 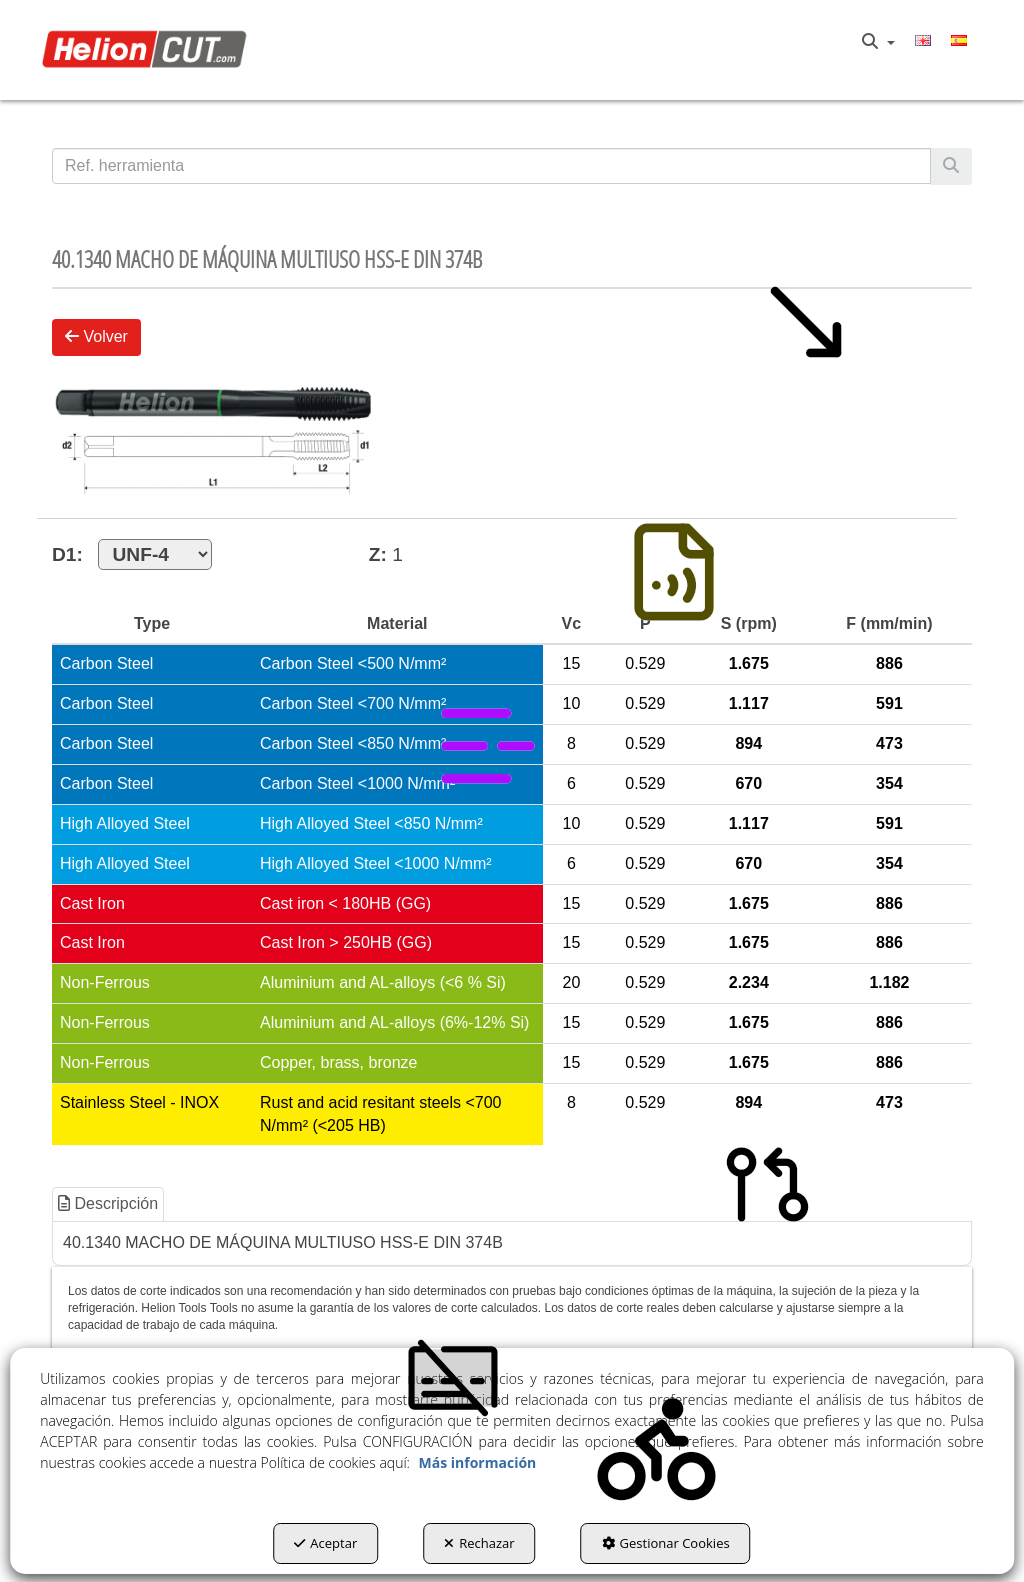 I want to click on create a new pull request, so click(x=767, y=1184).